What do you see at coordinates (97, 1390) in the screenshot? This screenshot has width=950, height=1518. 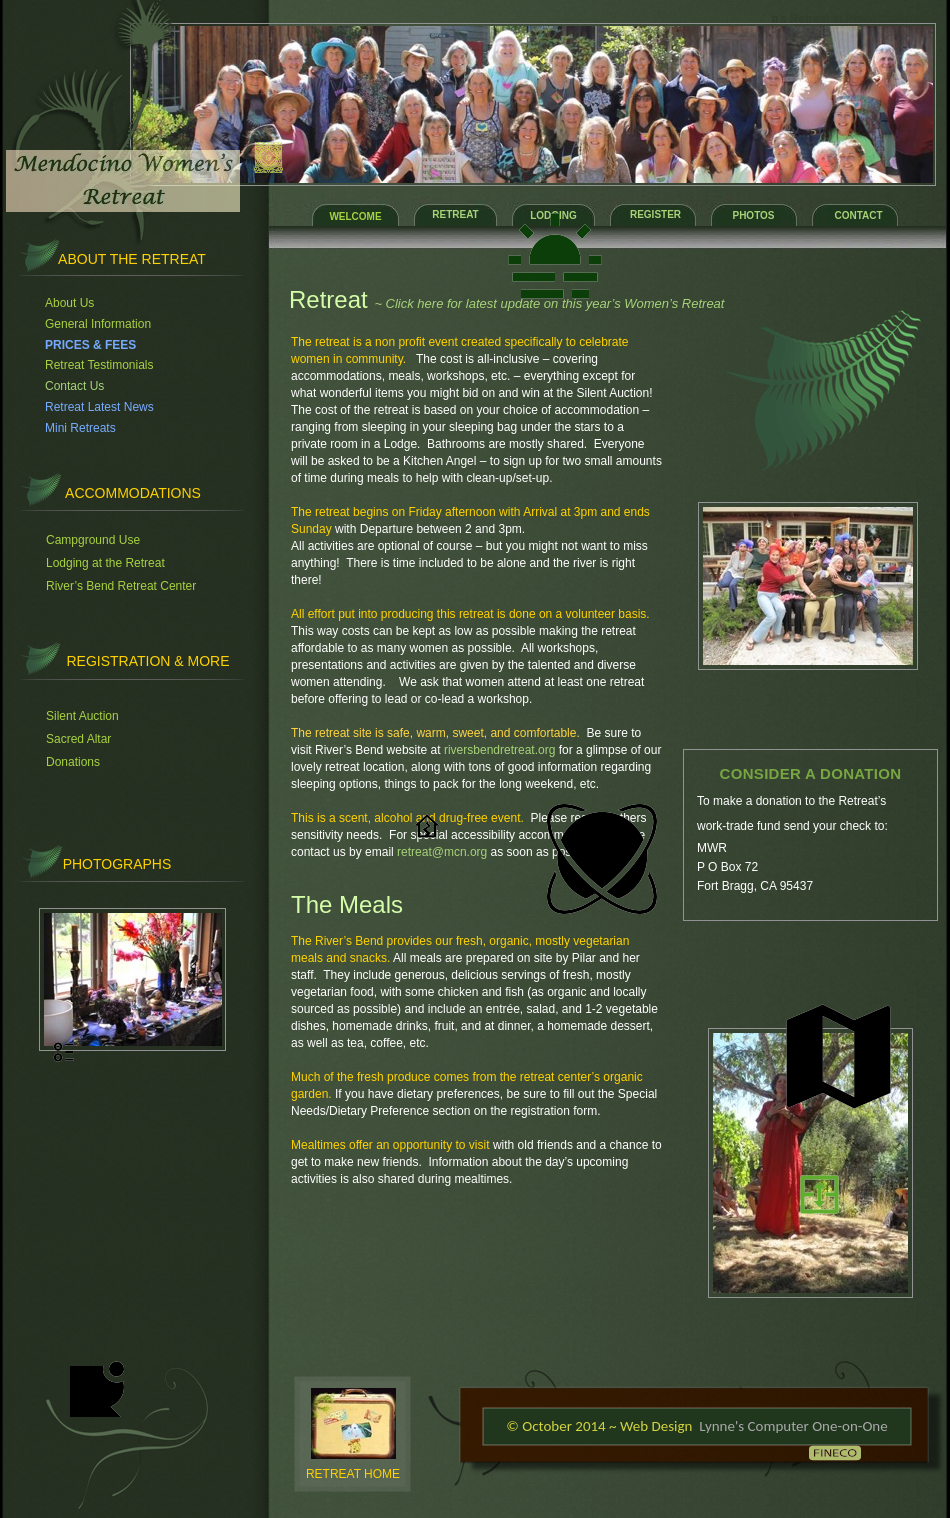 I see `remixicon logo` at bounding box center [97, 1390].